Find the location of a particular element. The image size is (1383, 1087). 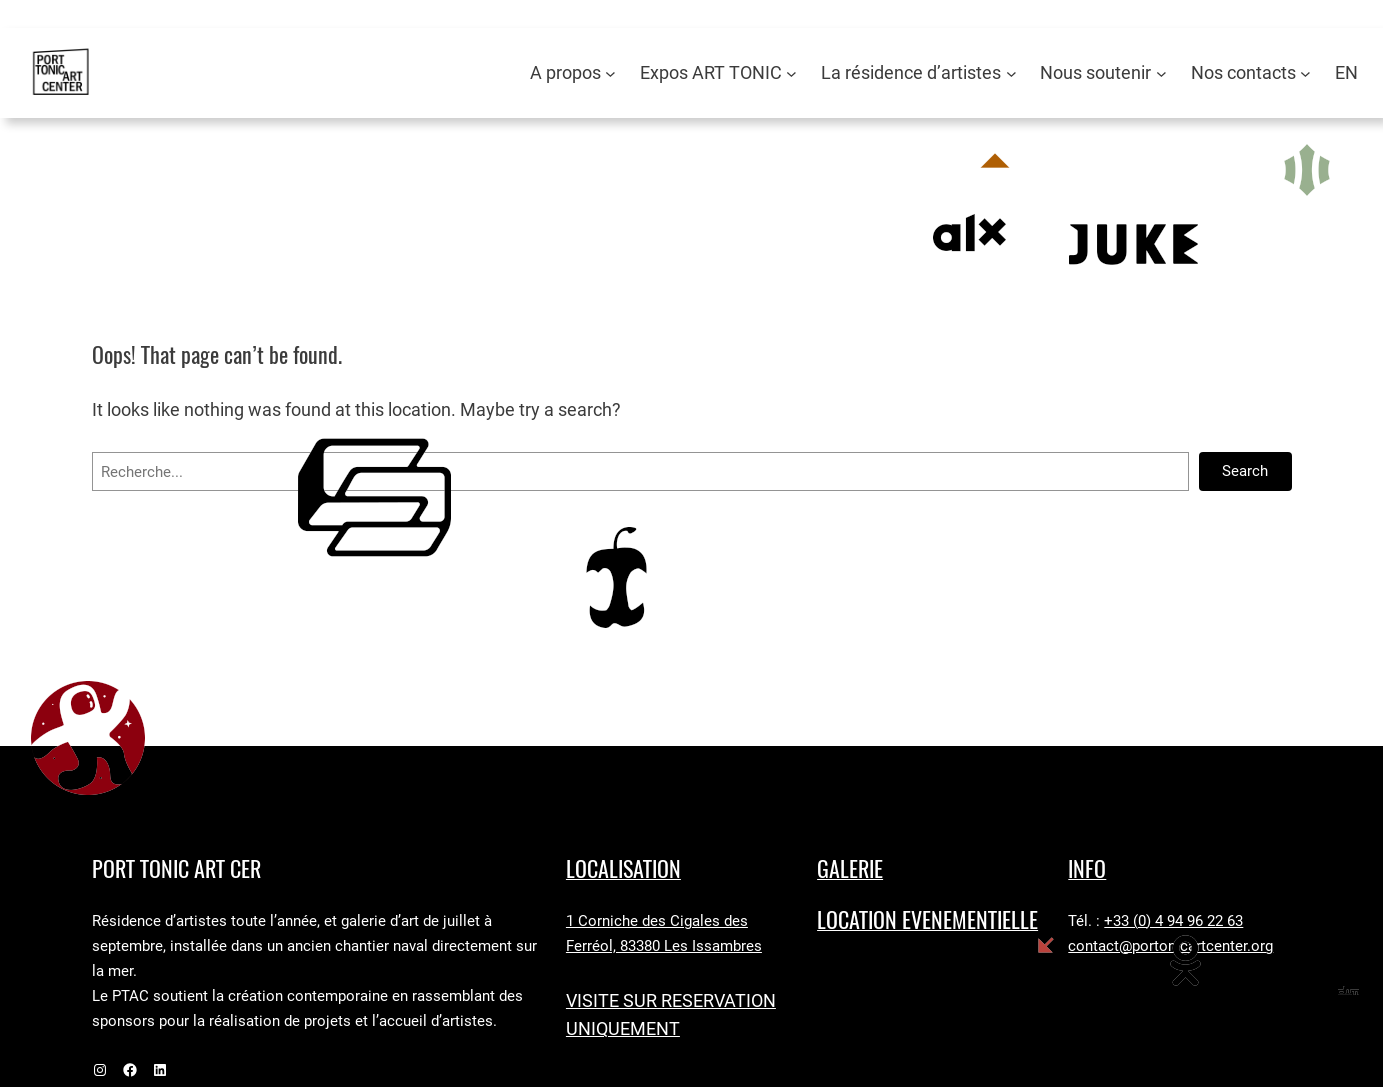

open the odysee app is located at coordinates (88, 738).